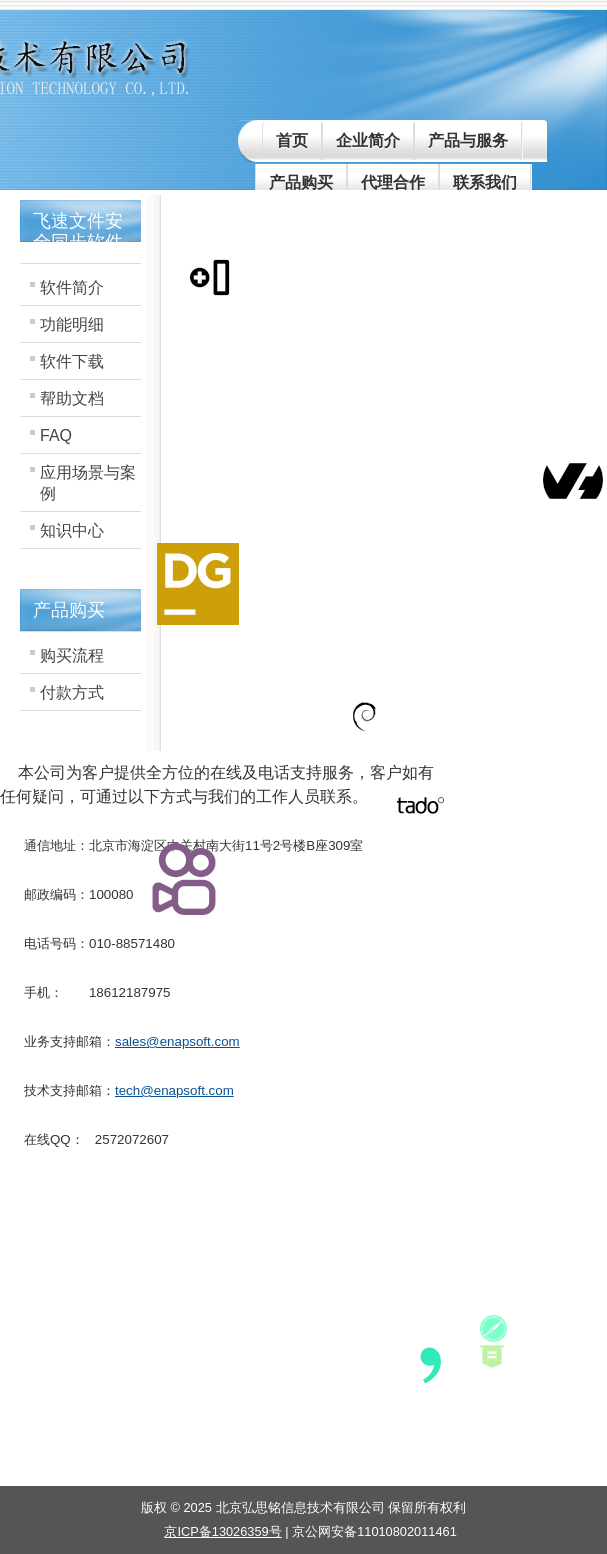 Image resolution: width=607 pixels, height=1554 pixels. Describe the element at coordinates (420, 805) in the screenshot. I see `tado° smart home app logo` at that location.